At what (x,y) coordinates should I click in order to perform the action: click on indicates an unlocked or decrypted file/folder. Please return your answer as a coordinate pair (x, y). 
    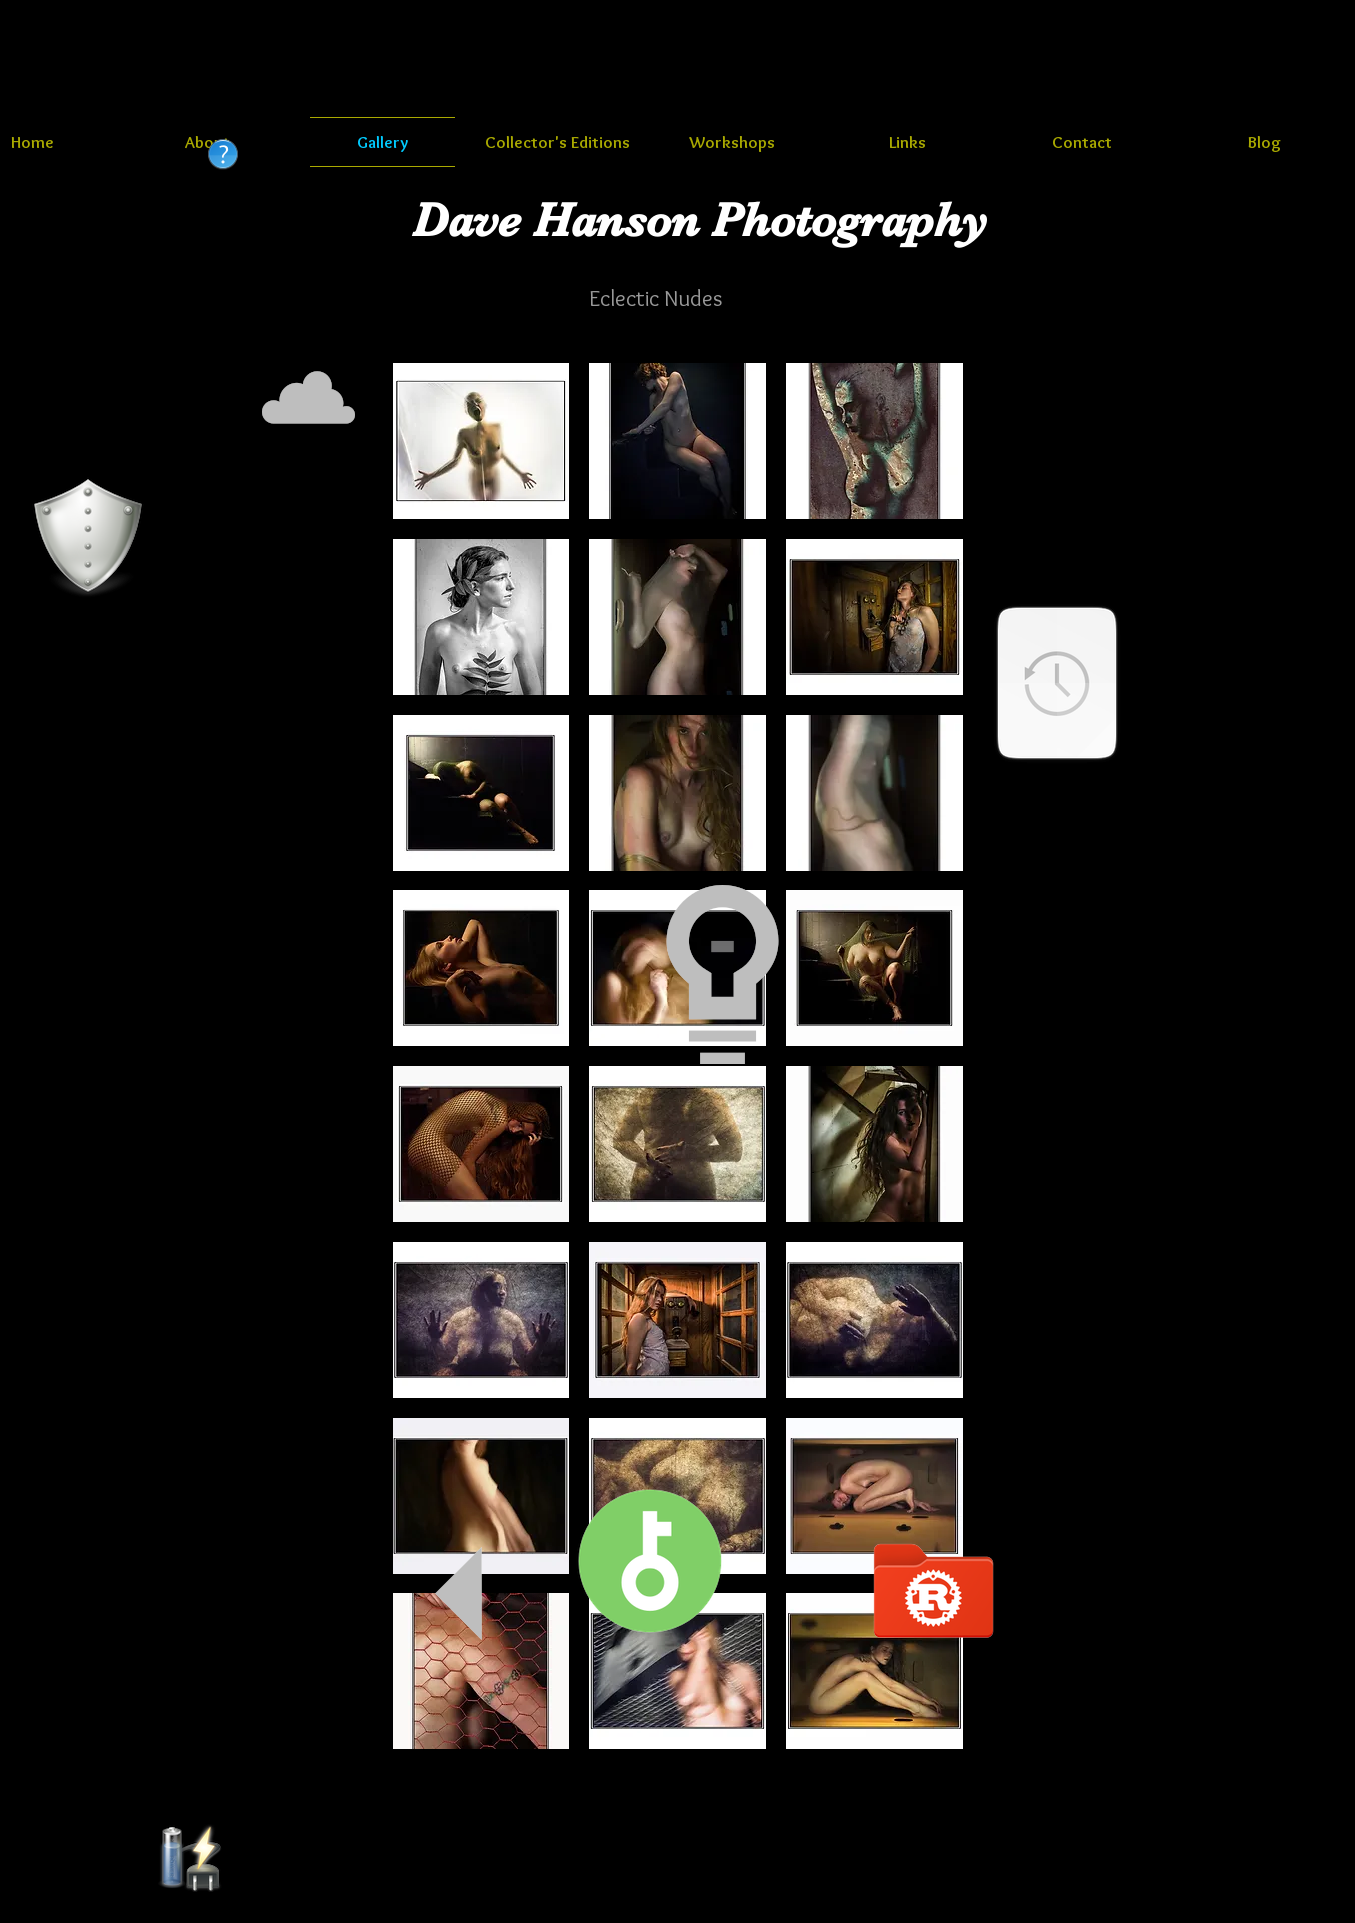
    Looking at the image, I should click on (650, 1561).